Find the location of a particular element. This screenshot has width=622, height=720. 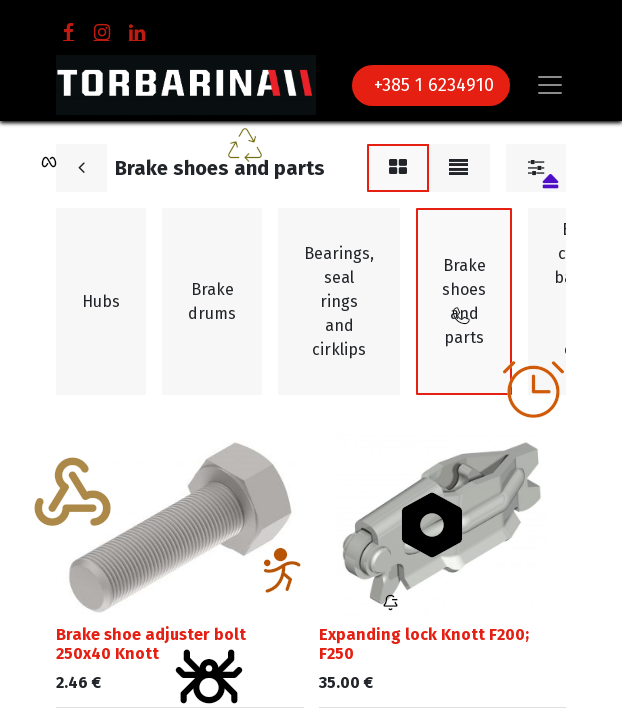

access sports or athletic activities is located at coordinates (280, 569).